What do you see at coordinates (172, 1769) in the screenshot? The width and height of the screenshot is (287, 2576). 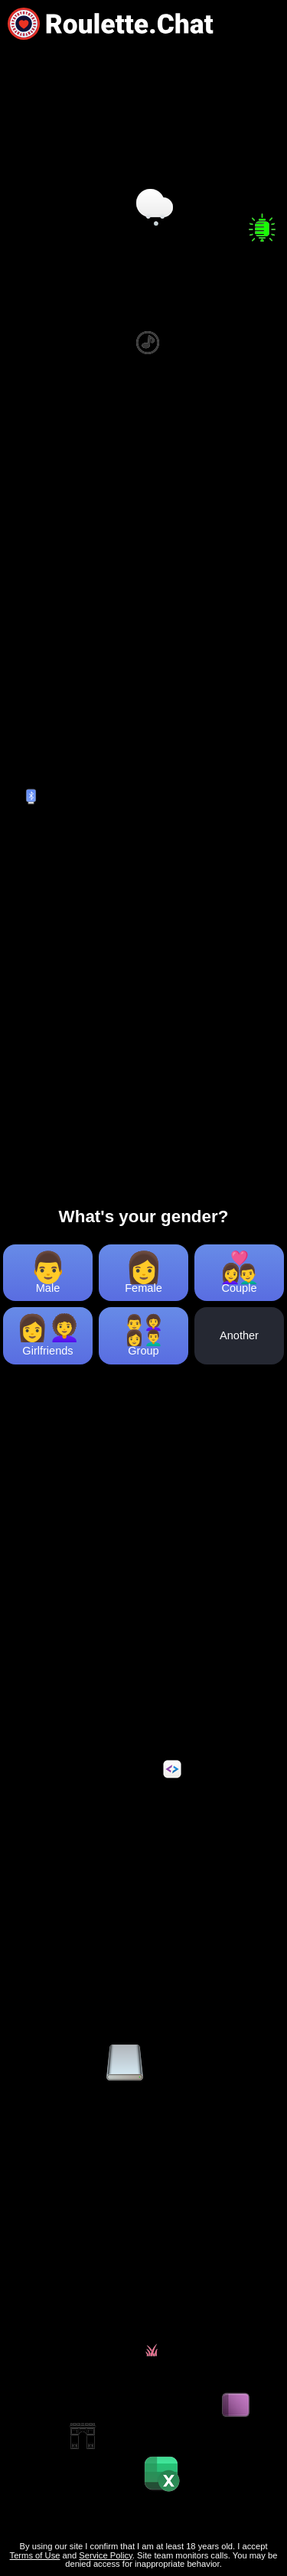 I see `open smartgit version control client` at bounding box center [172, 1769].